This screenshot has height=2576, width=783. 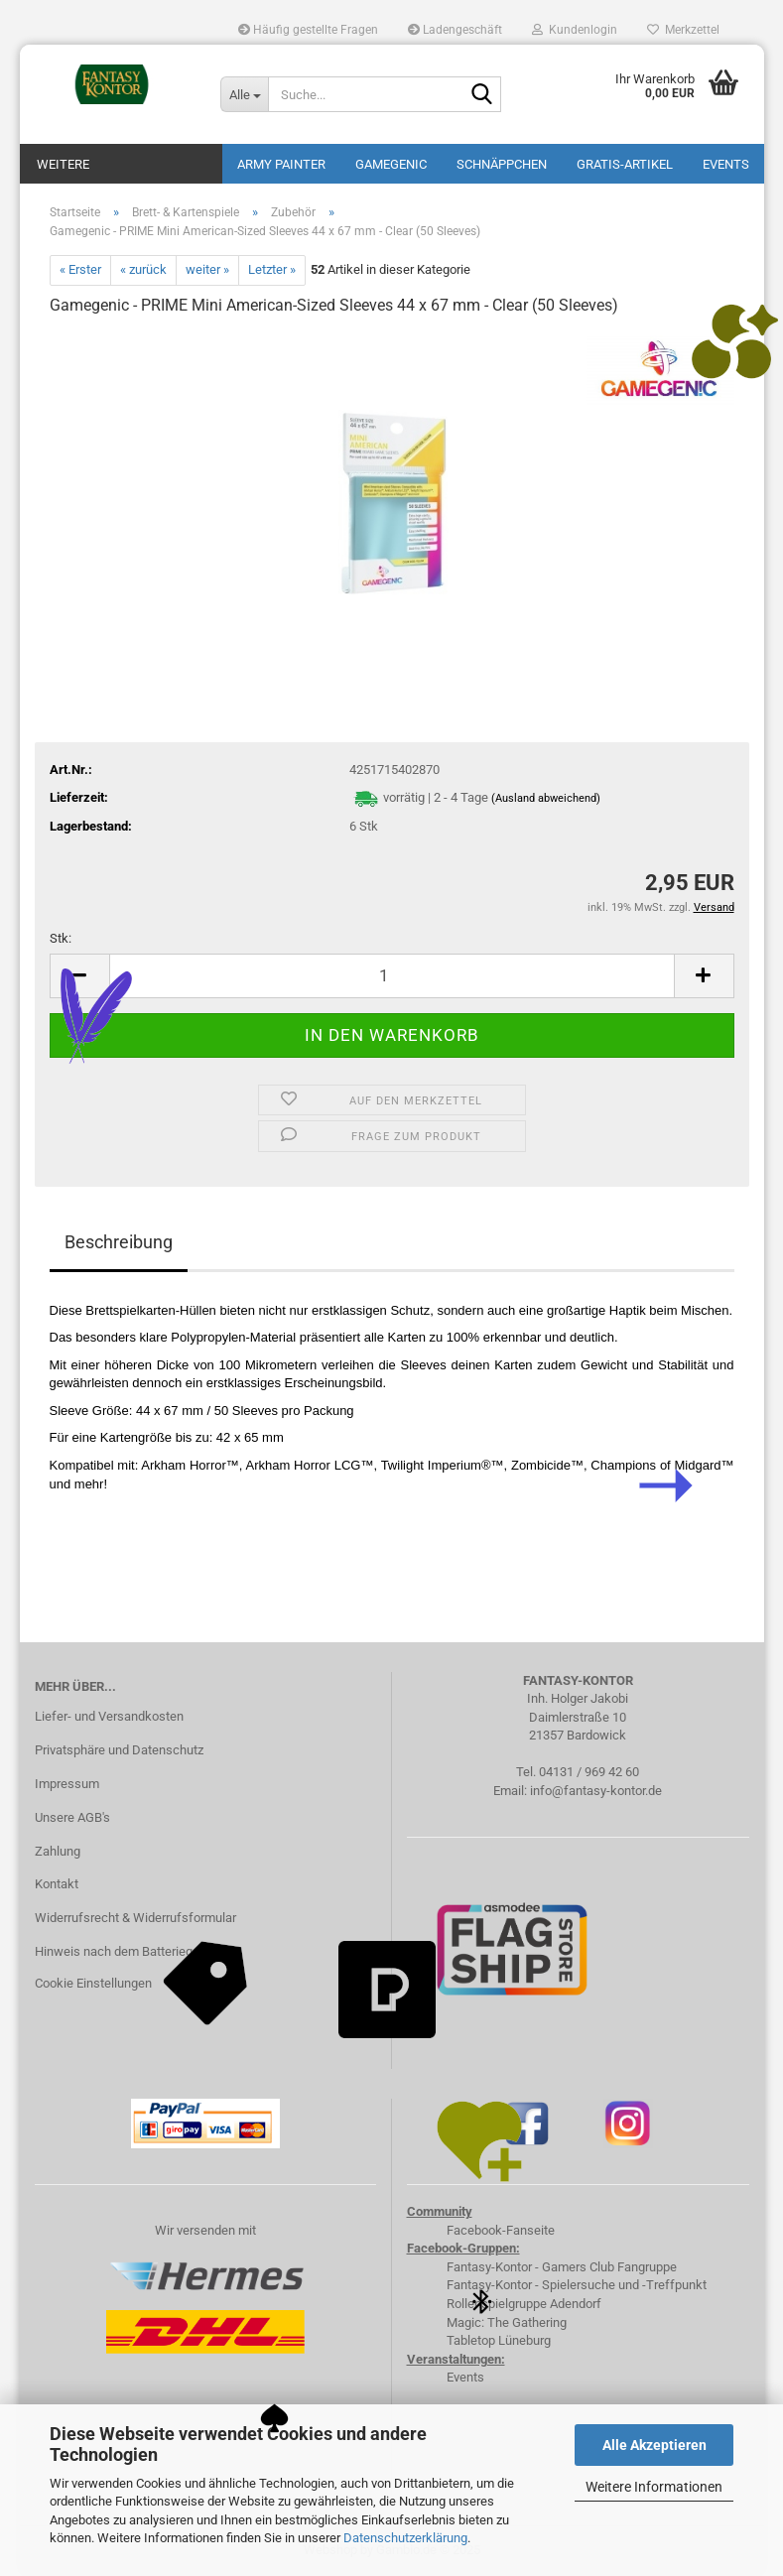 What do you see at coordinates (387, 1990) in the screenshot?
I see `open the Pexels app or website` at bounding box center [387, 1990].